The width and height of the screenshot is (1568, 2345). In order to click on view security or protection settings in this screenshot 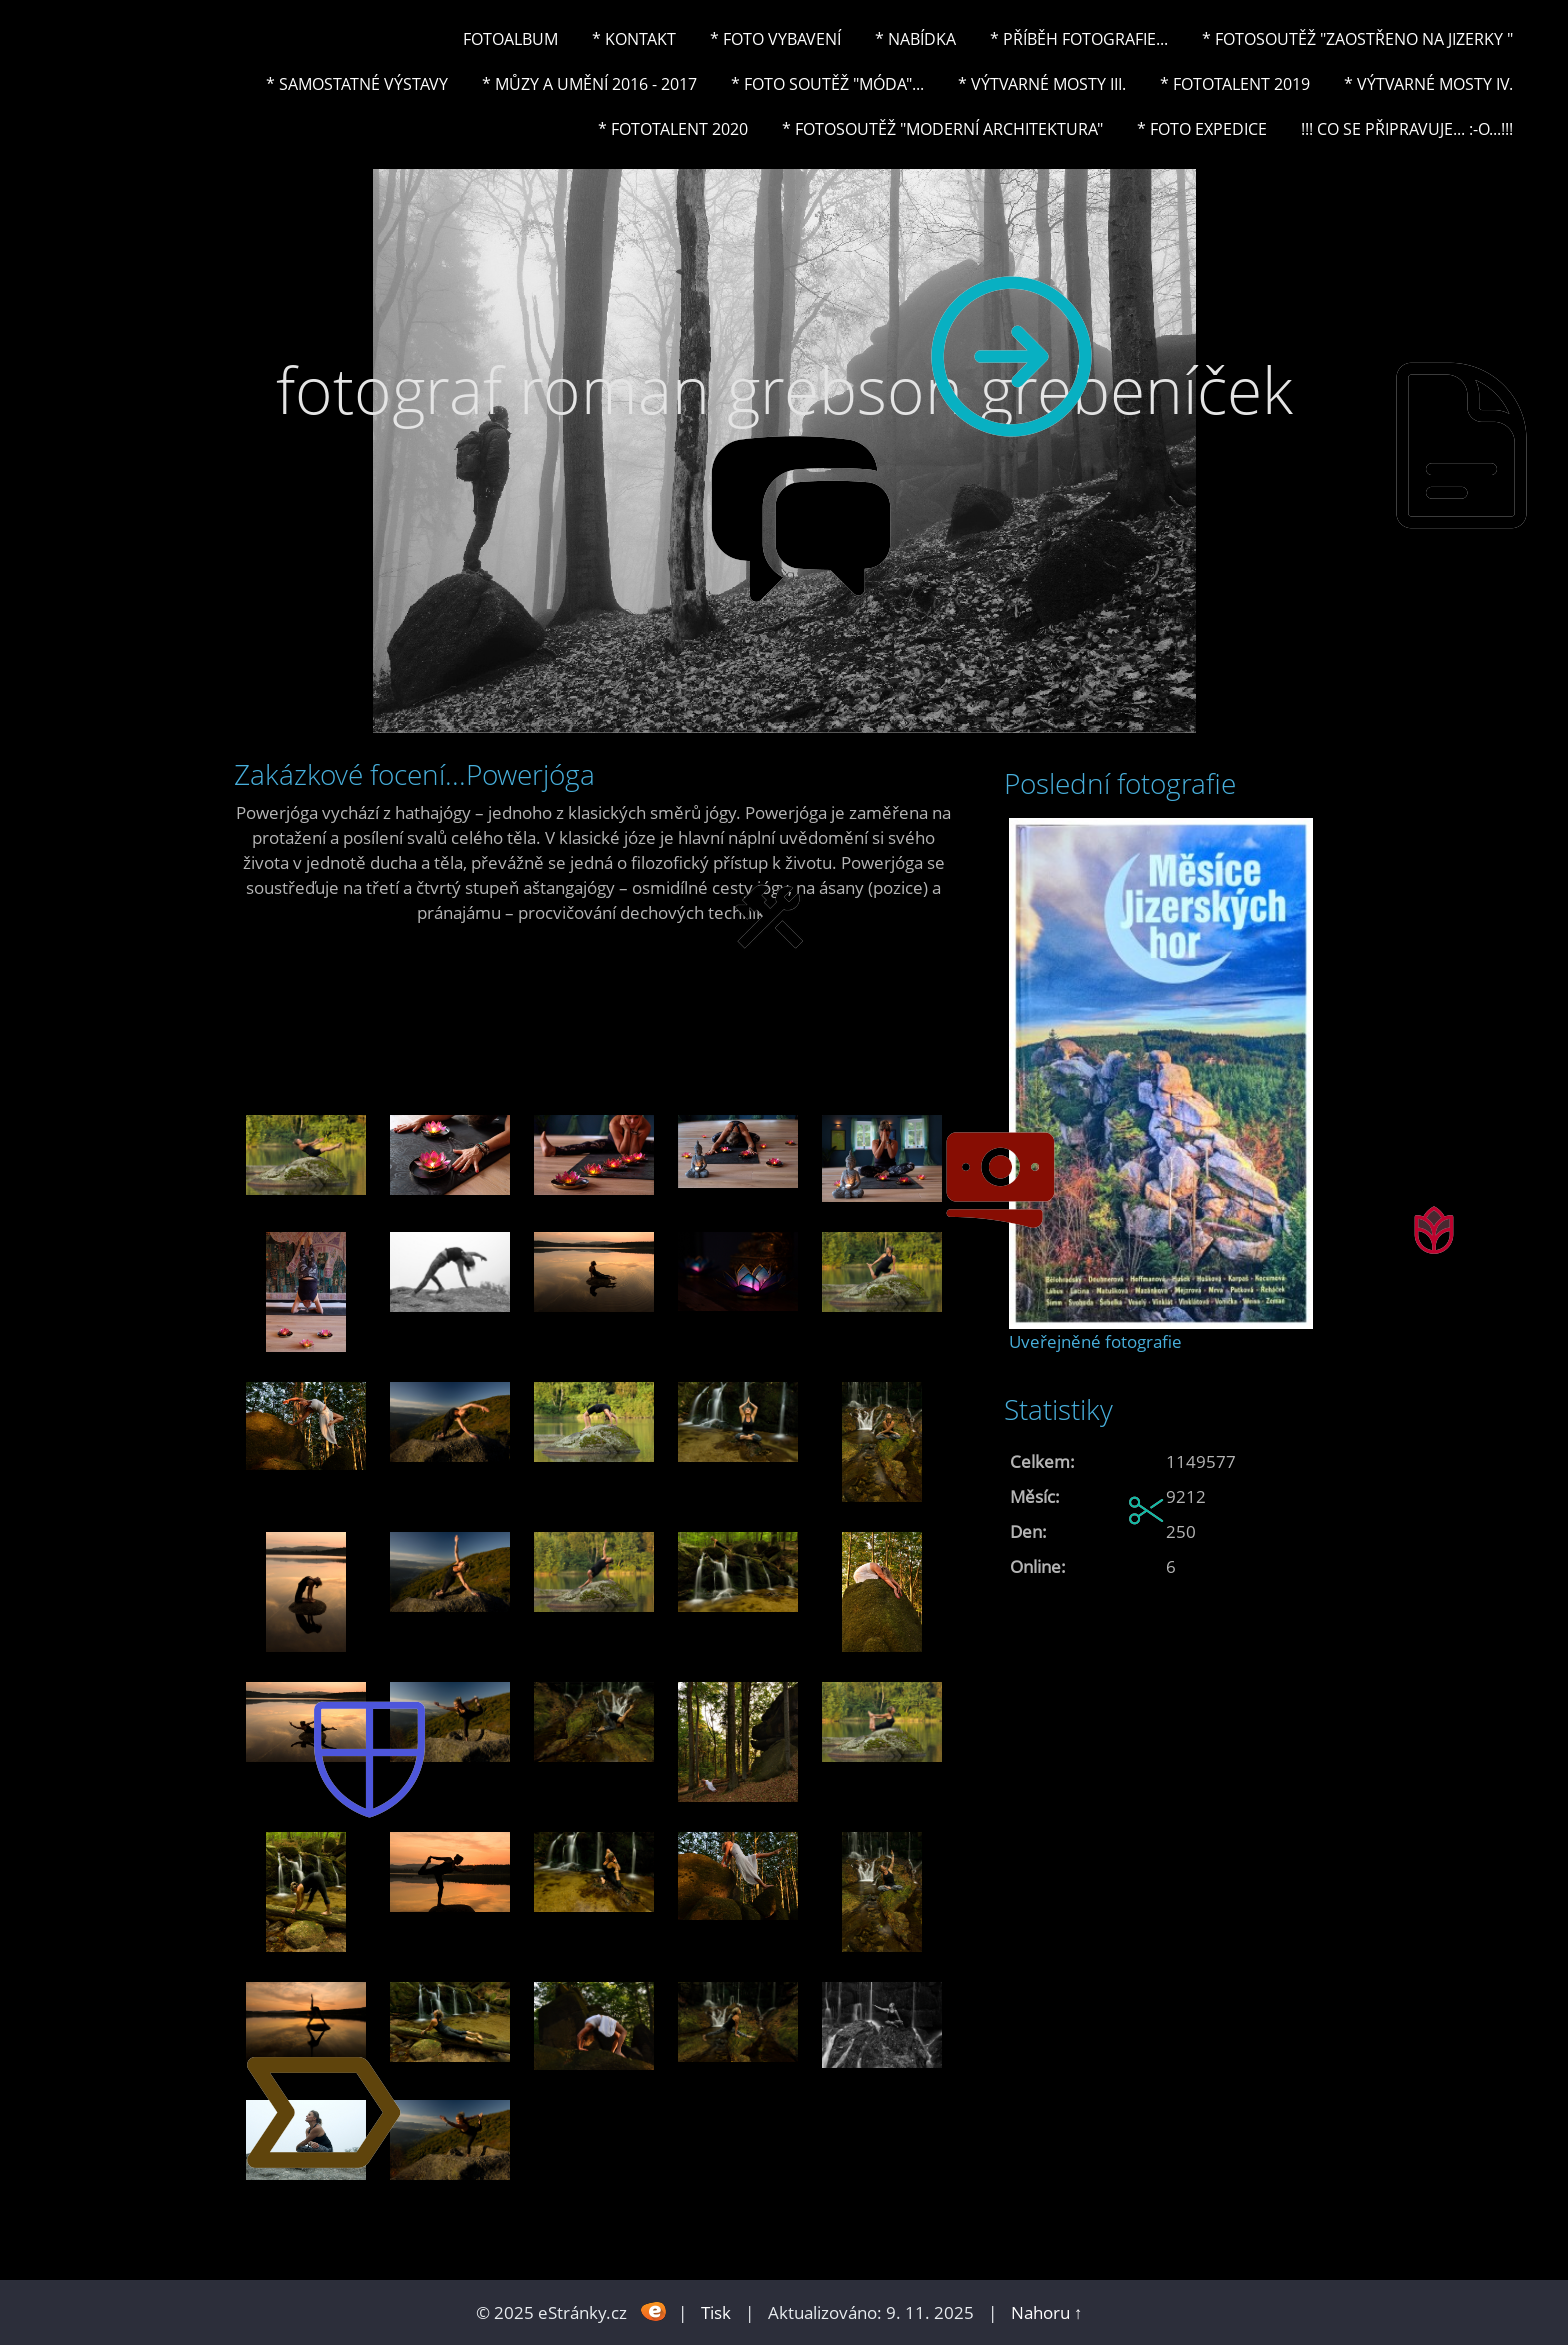, I will do `click(369, 1752)`.